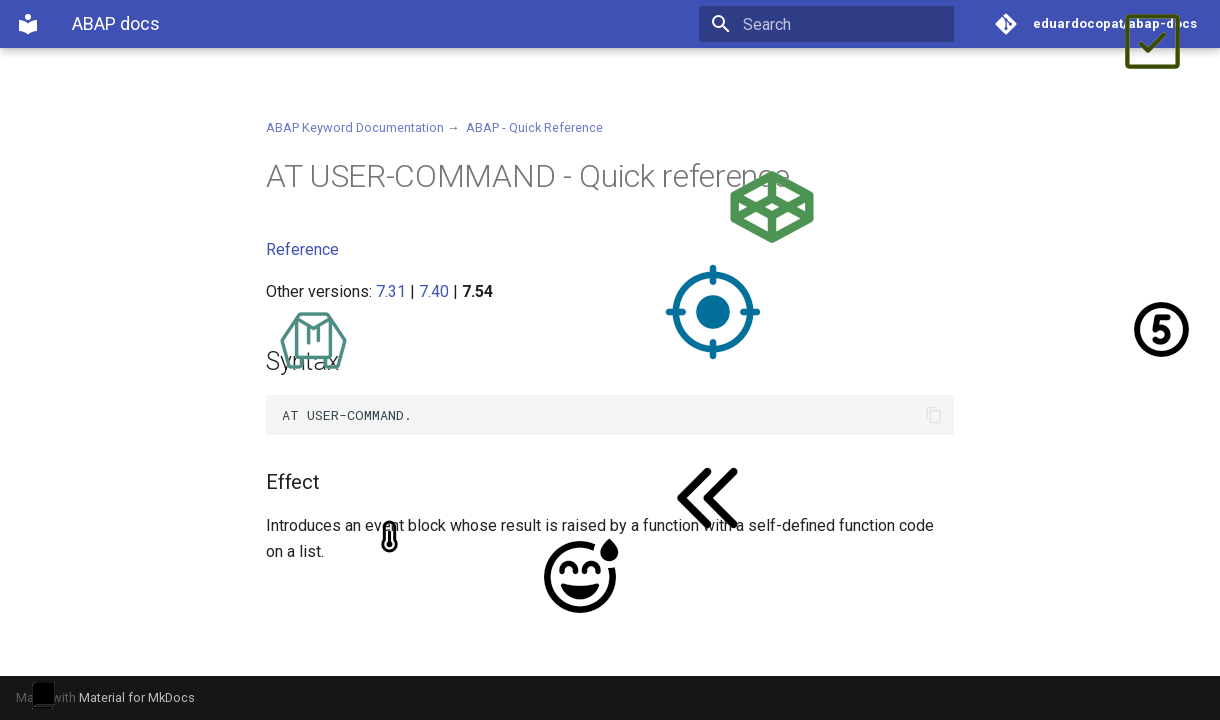  What do you see at coordinates (43, 695) in the screenshot?
I see `open library or reading list` at bounding box center [43, 695].